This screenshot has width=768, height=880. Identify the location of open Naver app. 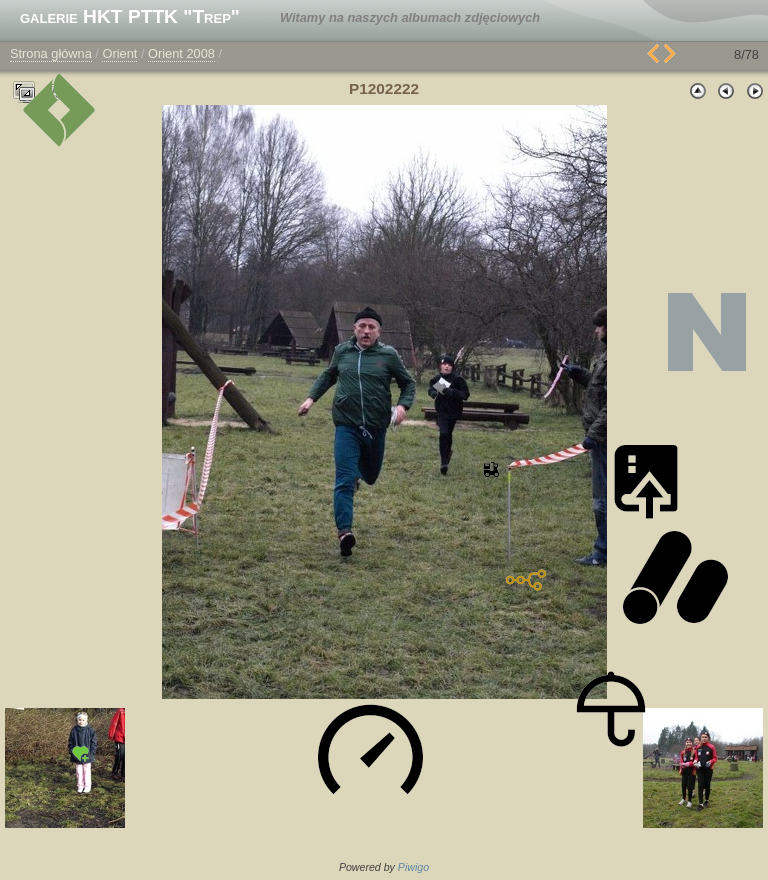
(707, 332).